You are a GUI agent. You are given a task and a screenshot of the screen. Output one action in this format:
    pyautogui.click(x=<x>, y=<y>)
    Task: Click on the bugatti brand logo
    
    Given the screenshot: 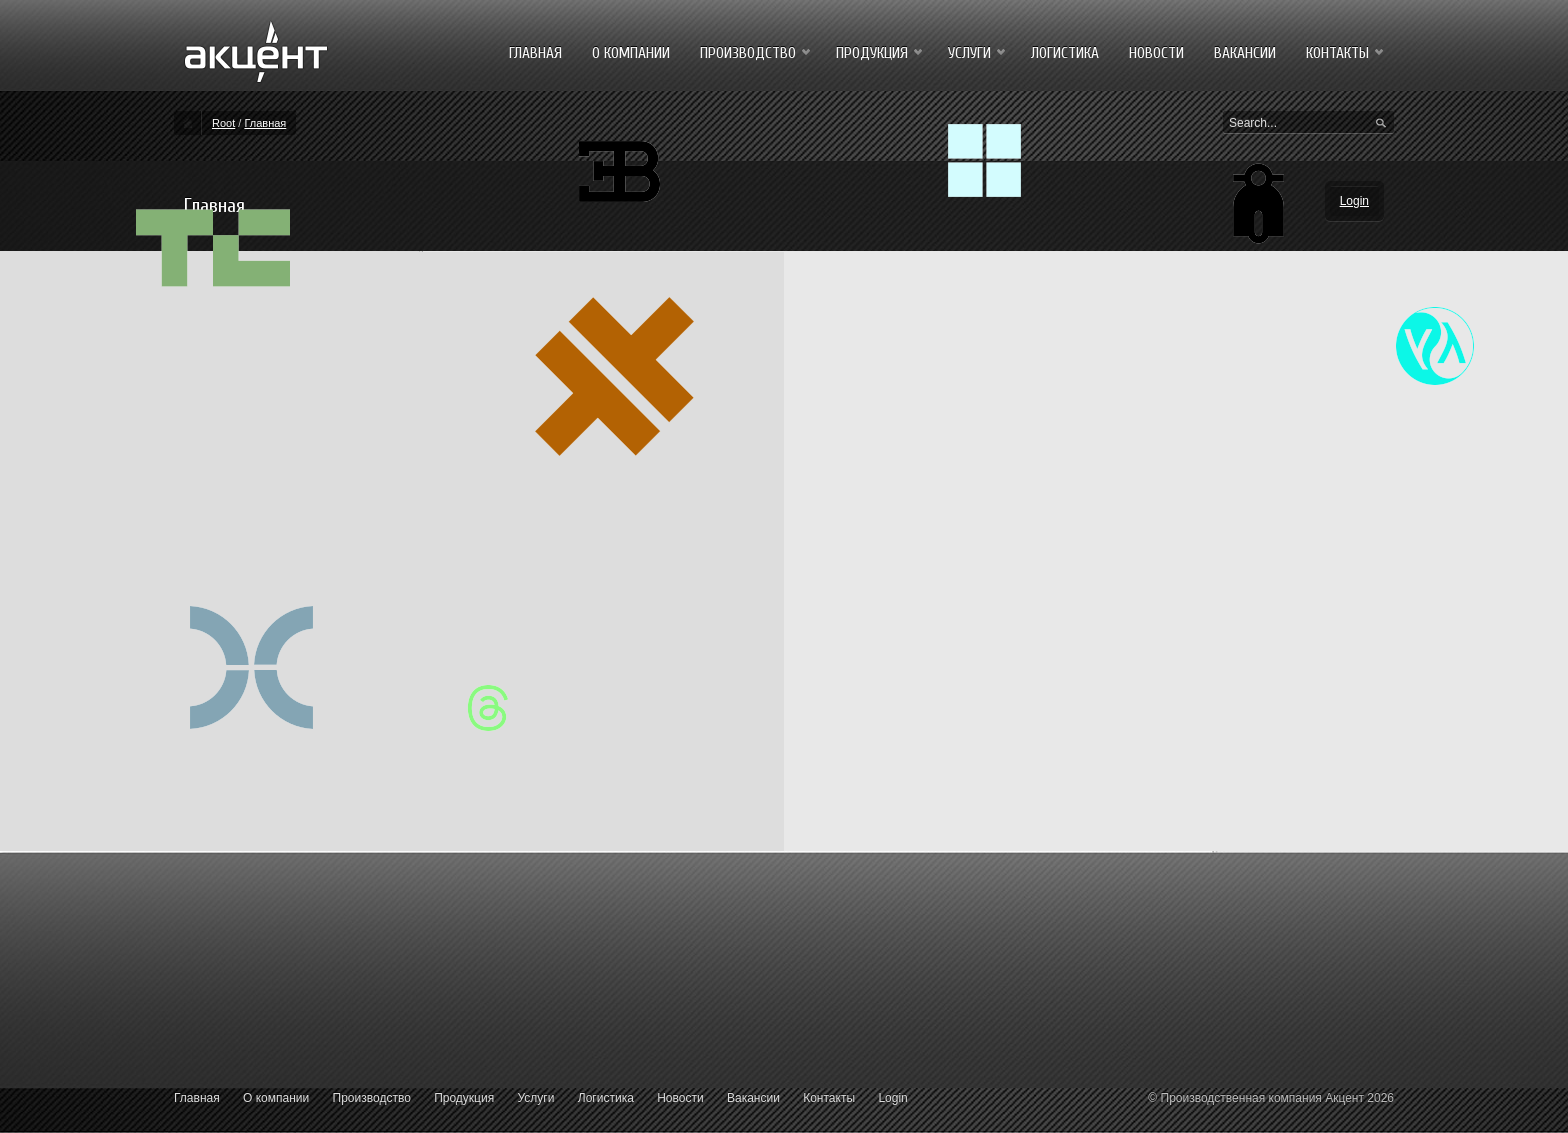 What is the action you would take?
    pyautogui.click(x=619, y=171)
    